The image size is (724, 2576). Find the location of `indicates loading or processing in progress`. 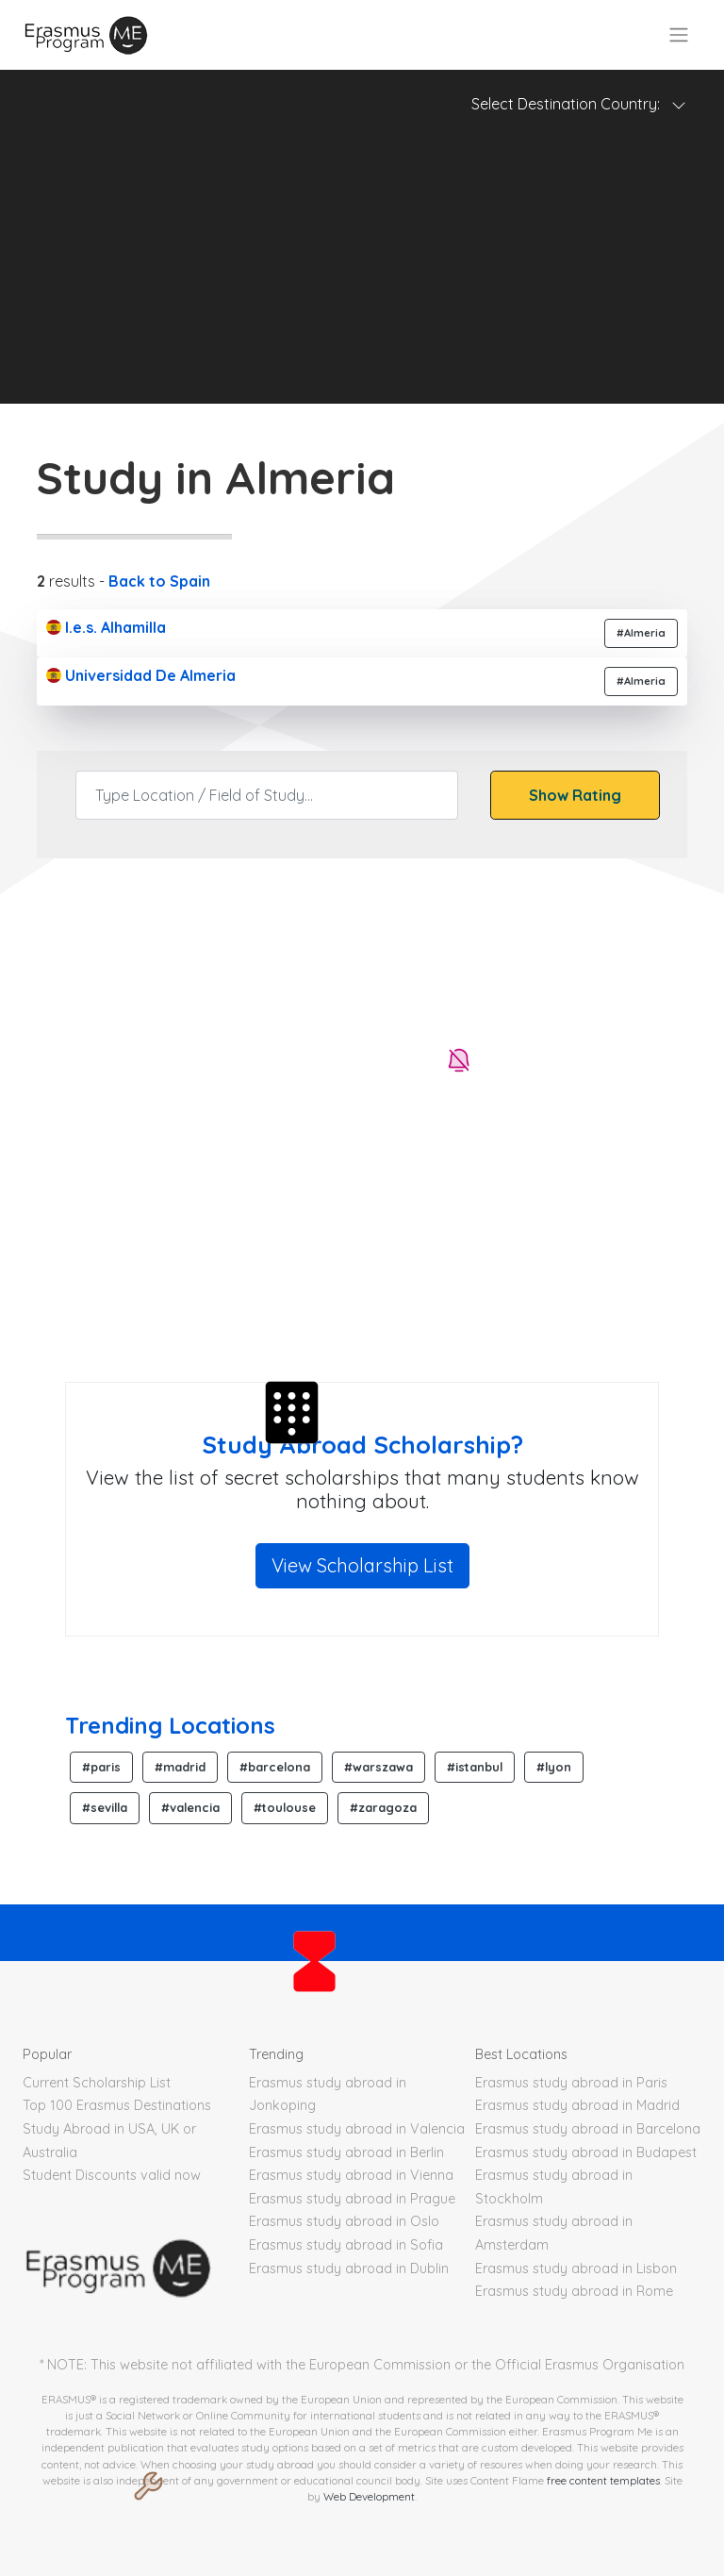

indicates loading or processing in progress is located at coordinates (314, 1961).